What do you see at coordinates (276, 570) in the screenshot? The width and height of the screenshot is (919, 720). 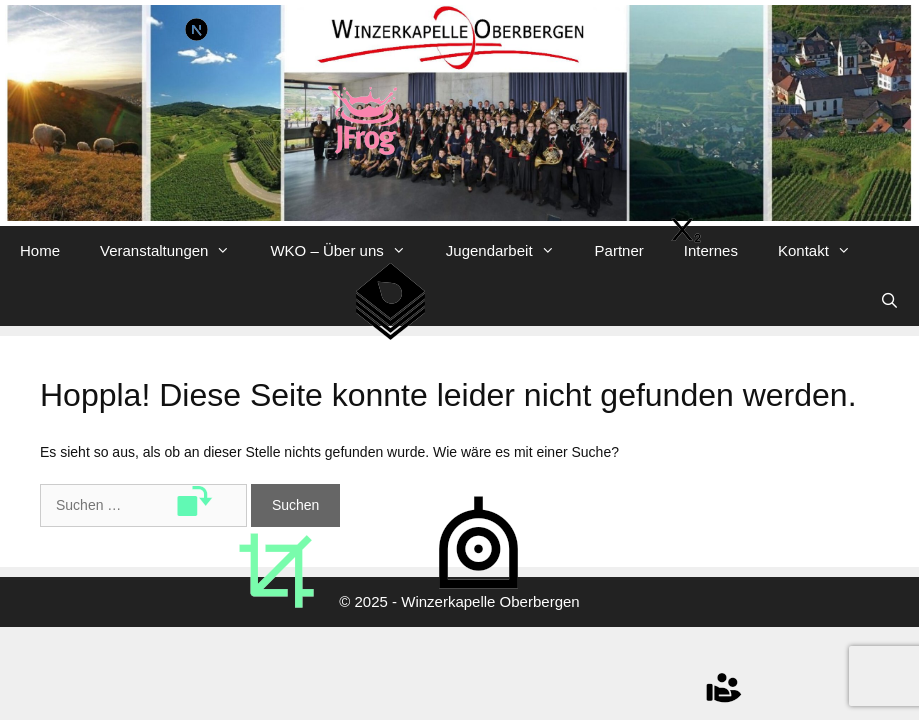 I see `crop an image or photo` at bounding box center [276, 570].